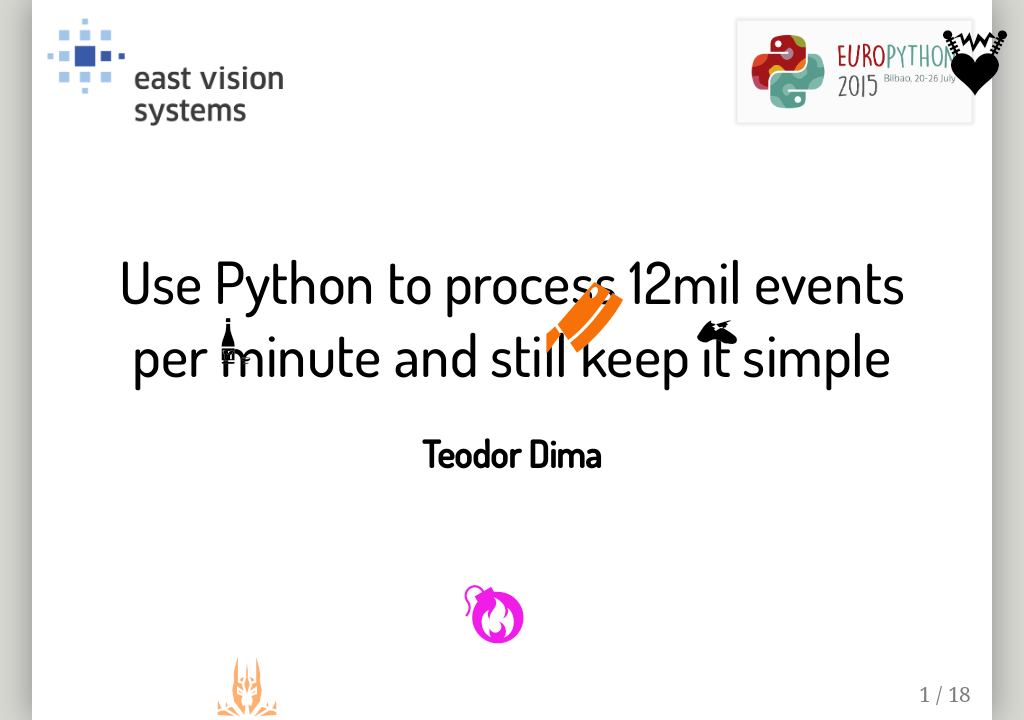  I want to click on view health or vitality status in a game, so click(975, 63).